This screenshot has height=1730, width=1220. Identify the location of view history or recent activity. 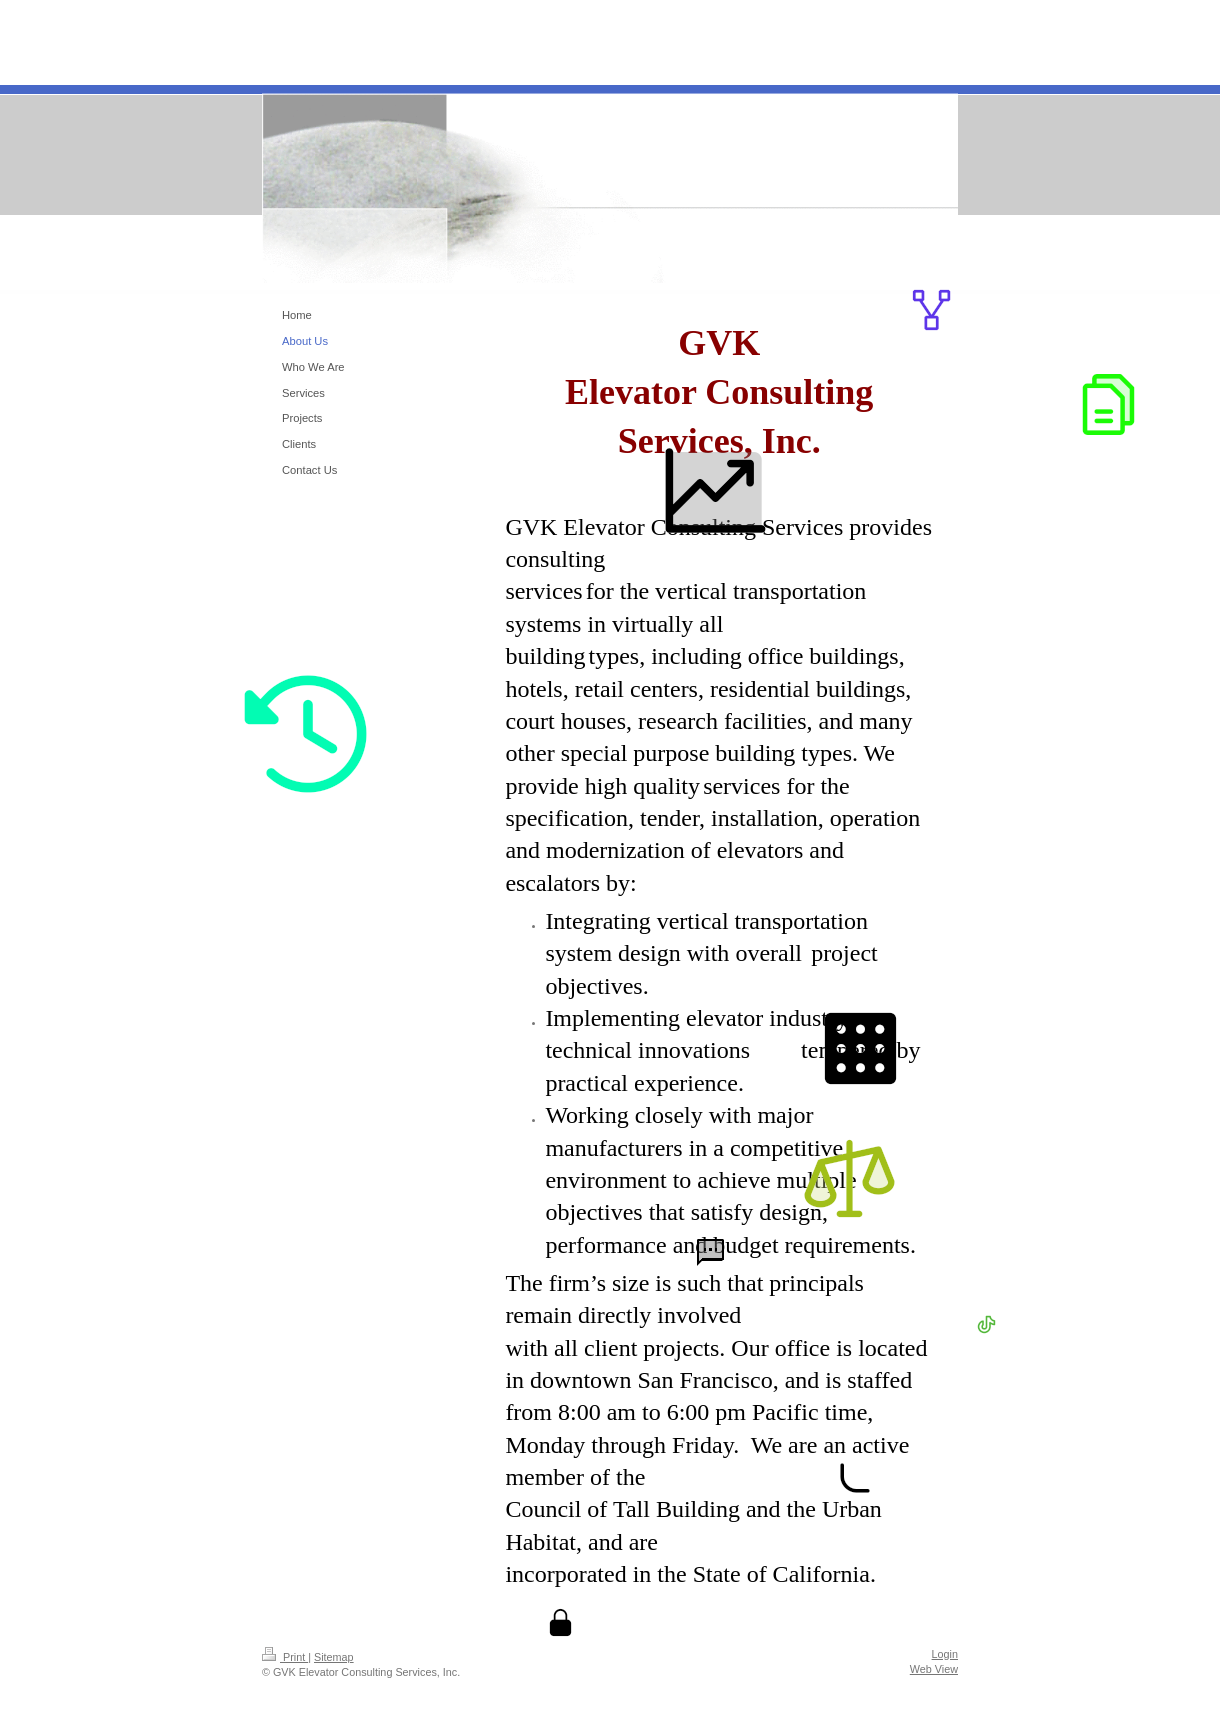
(308, 734).